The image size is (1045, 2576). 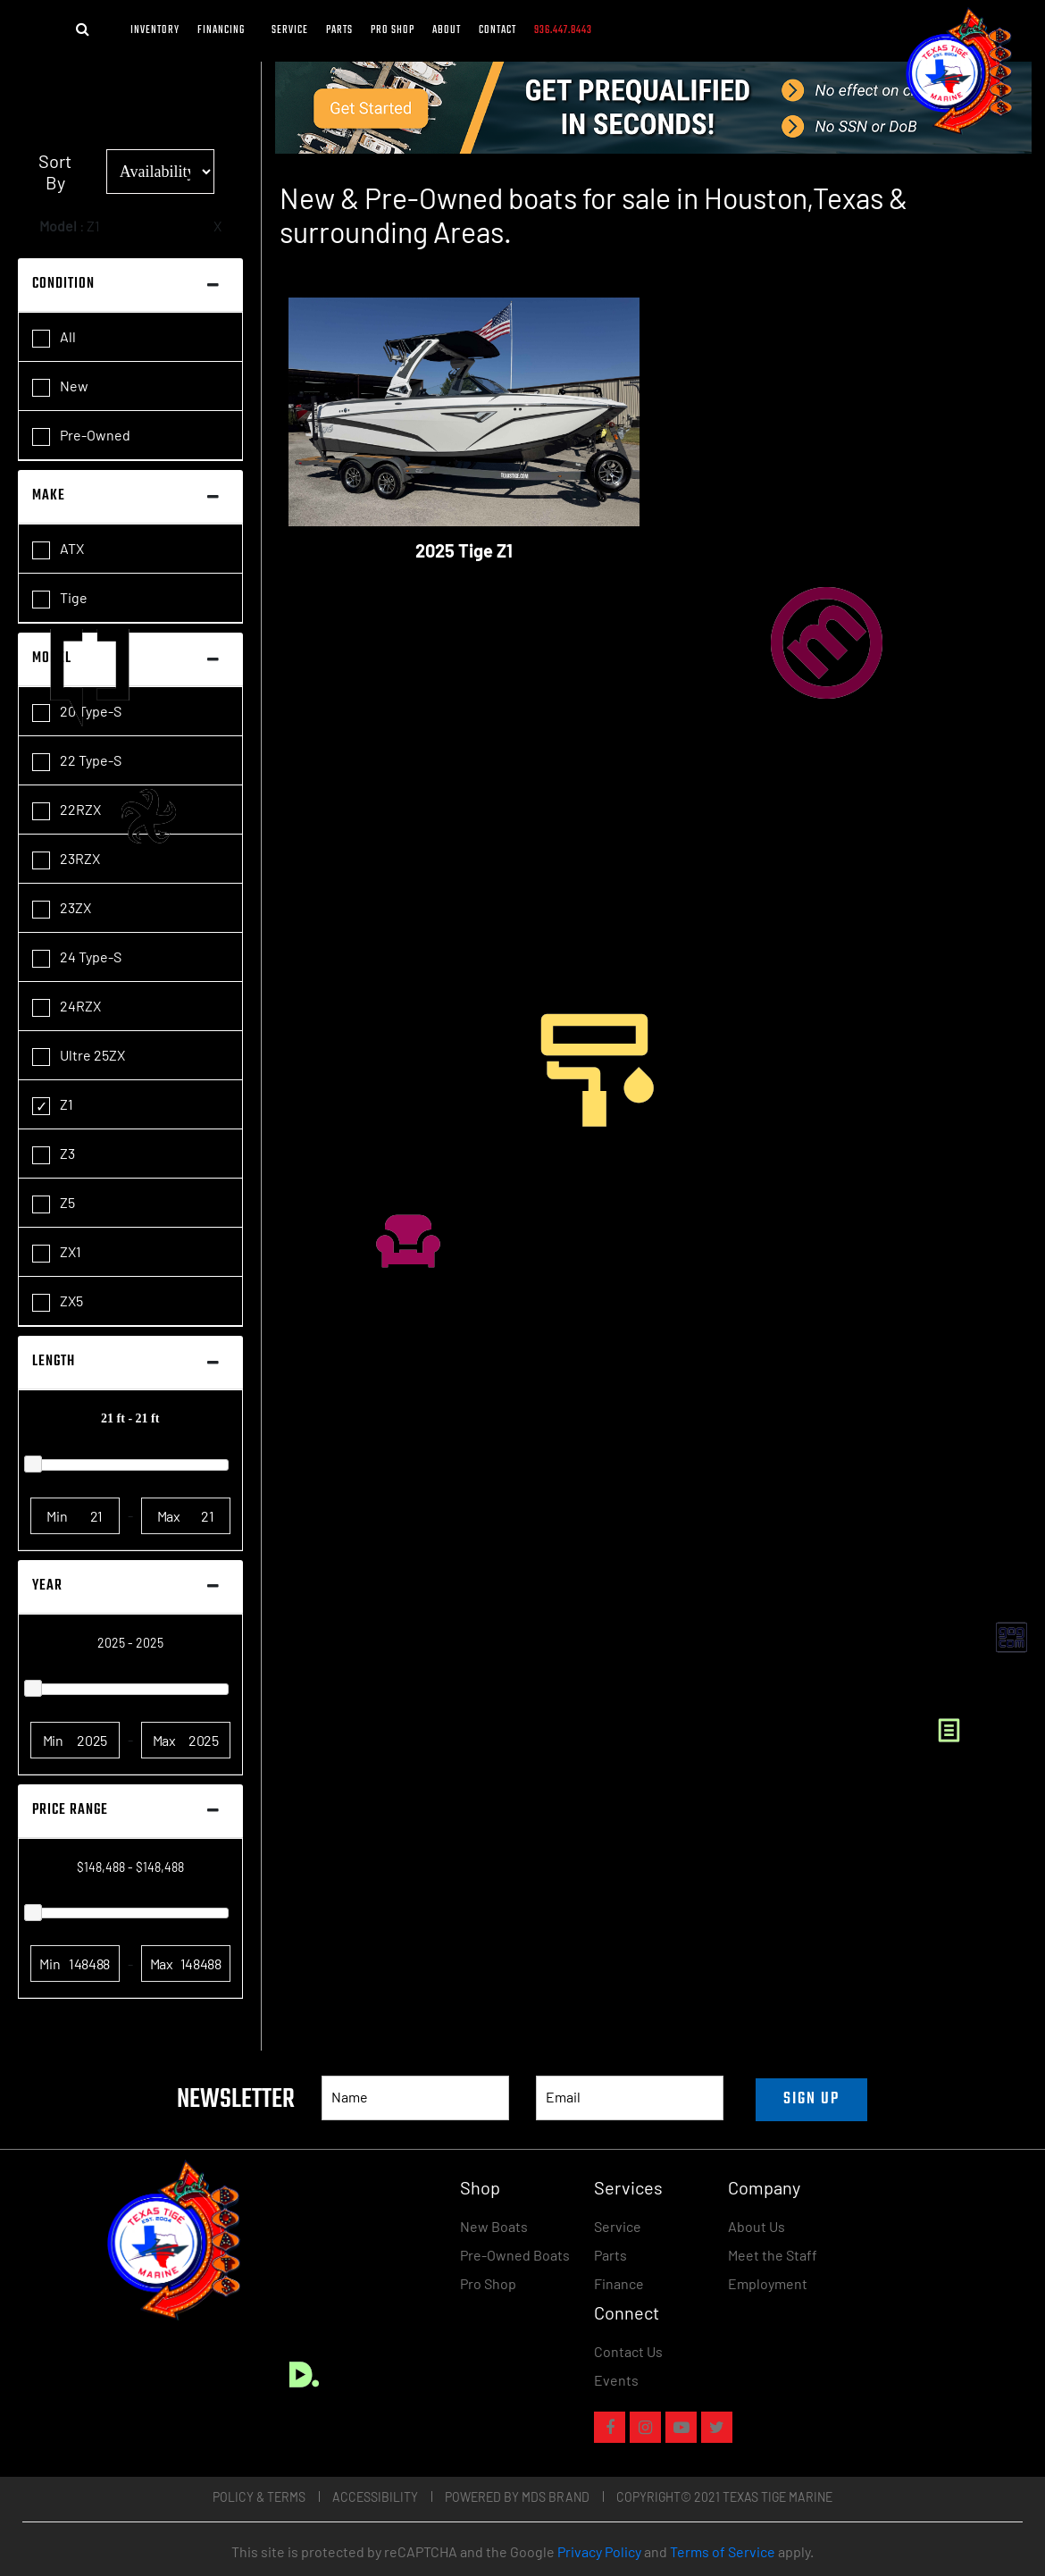 What do you see at coordinates (1011, 1637) in the screenshot?
I see `visit the GOG.com game store` at bounding box center [1011, 1637].